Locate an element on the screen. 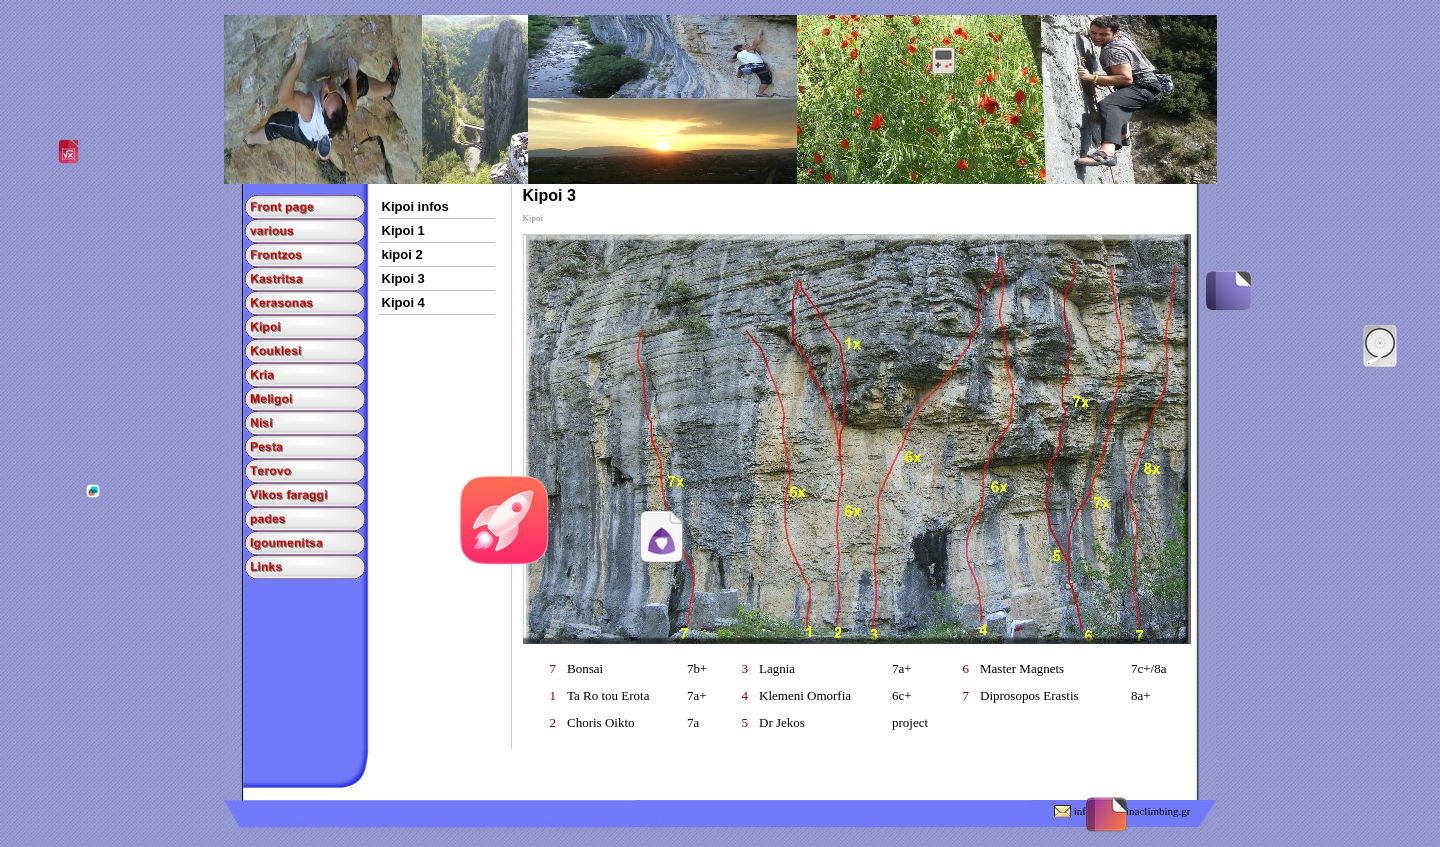 This screenshot has height=847, width=1440. open freeform app for brainstorming and sketching is located at coordinates (93, 491).